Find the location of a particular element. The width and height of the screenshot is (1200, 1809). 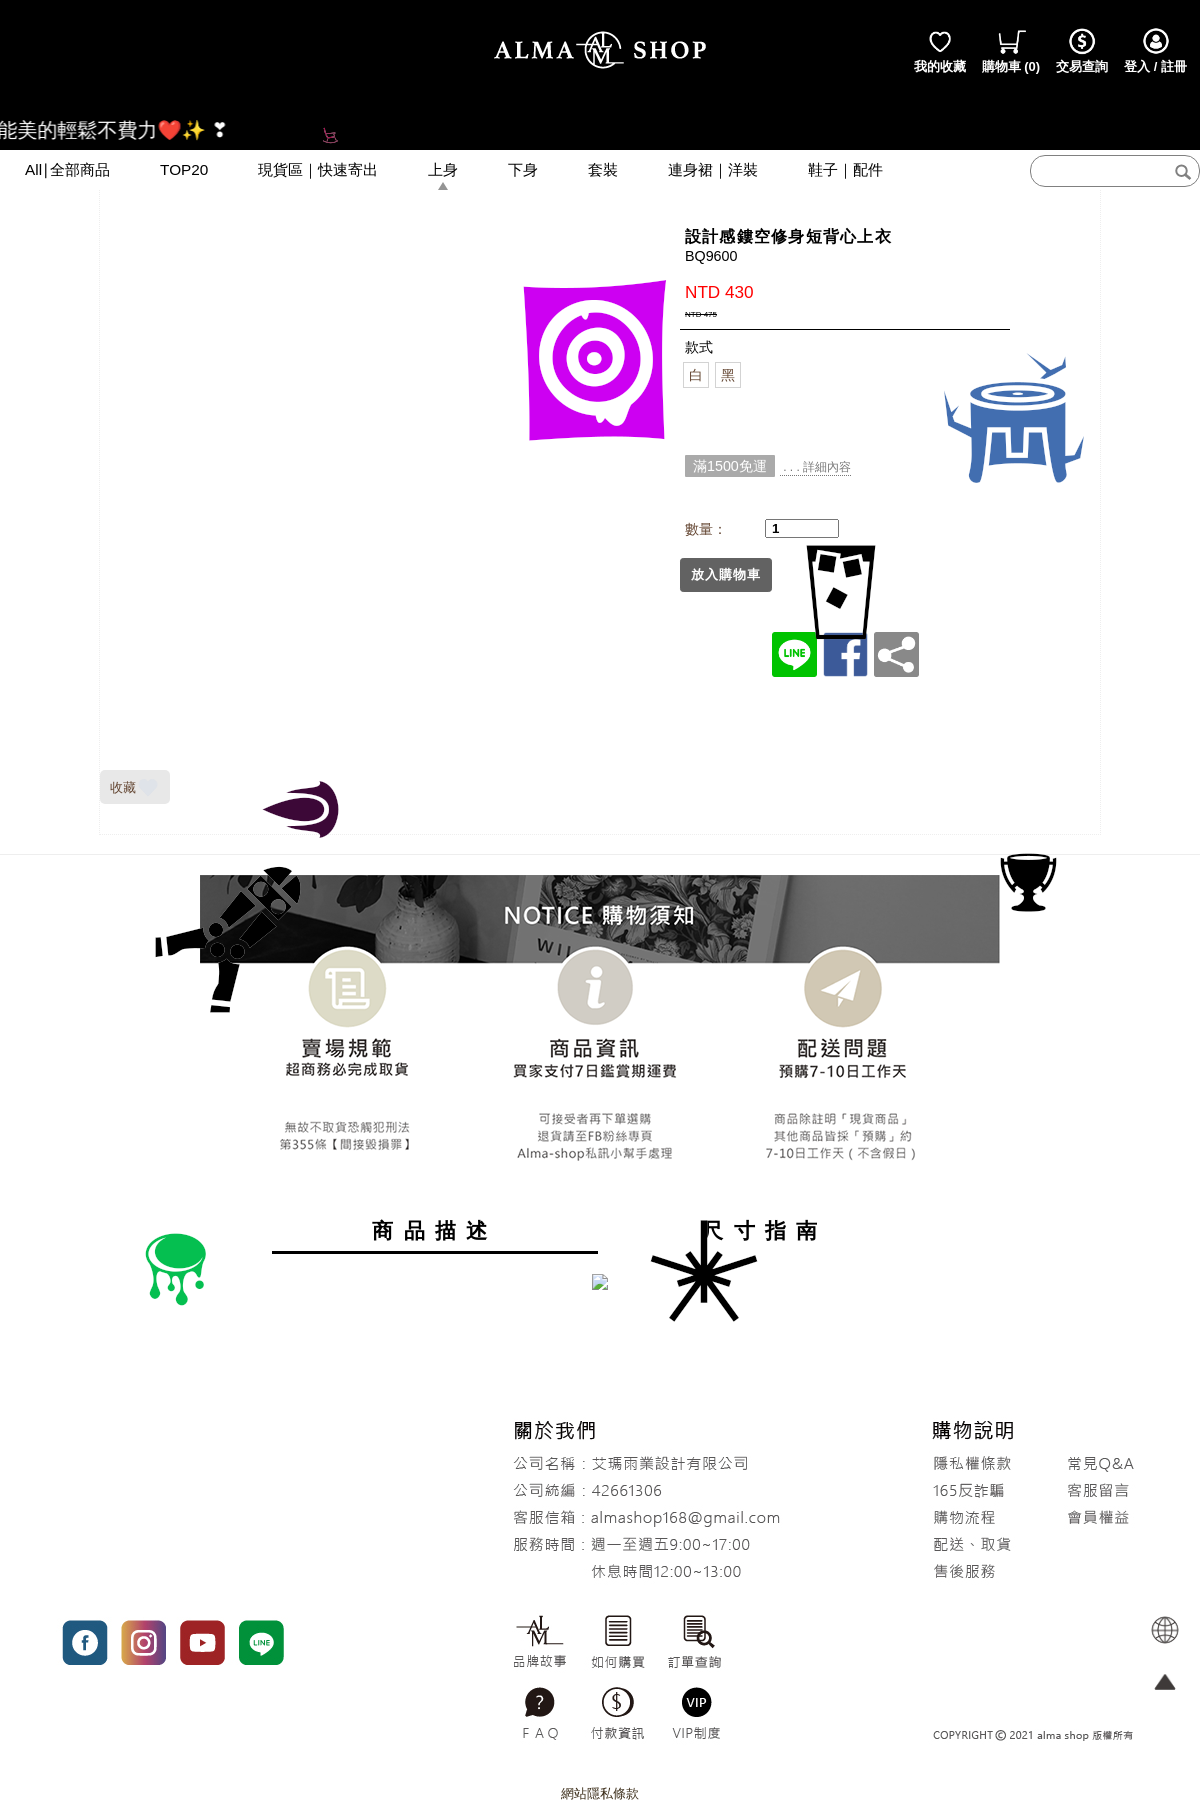

select wooden armor or helmet equipment is located at coordinates (1014, 418).